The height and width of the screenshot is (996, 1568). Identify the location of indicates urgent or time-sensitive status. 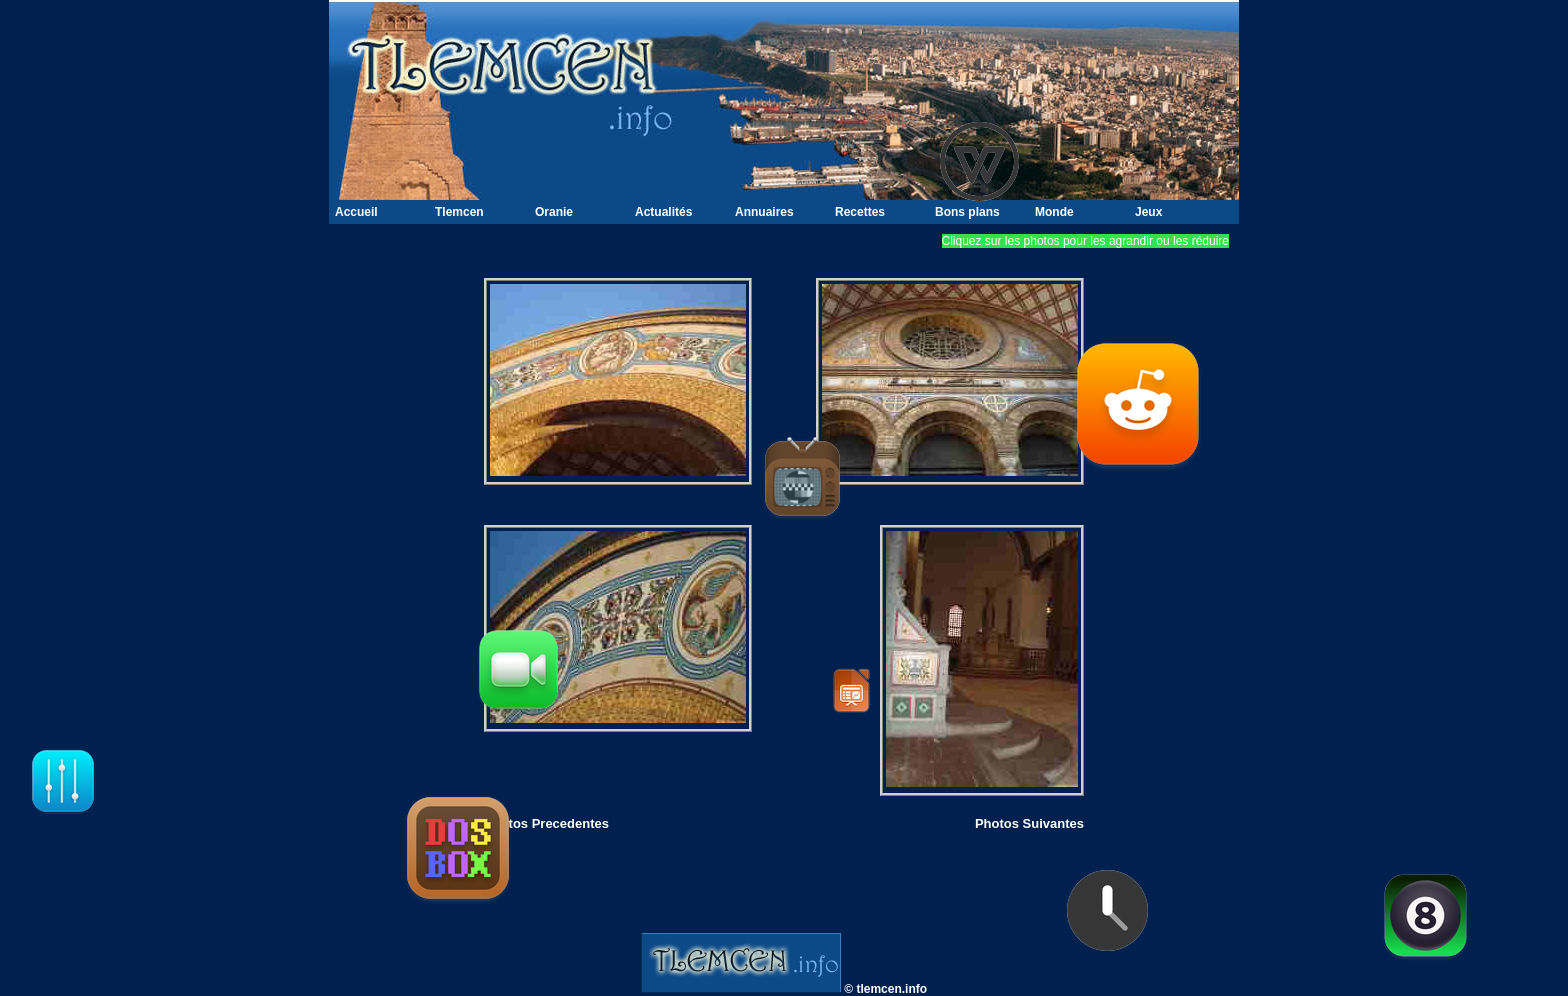
(1107, 910).